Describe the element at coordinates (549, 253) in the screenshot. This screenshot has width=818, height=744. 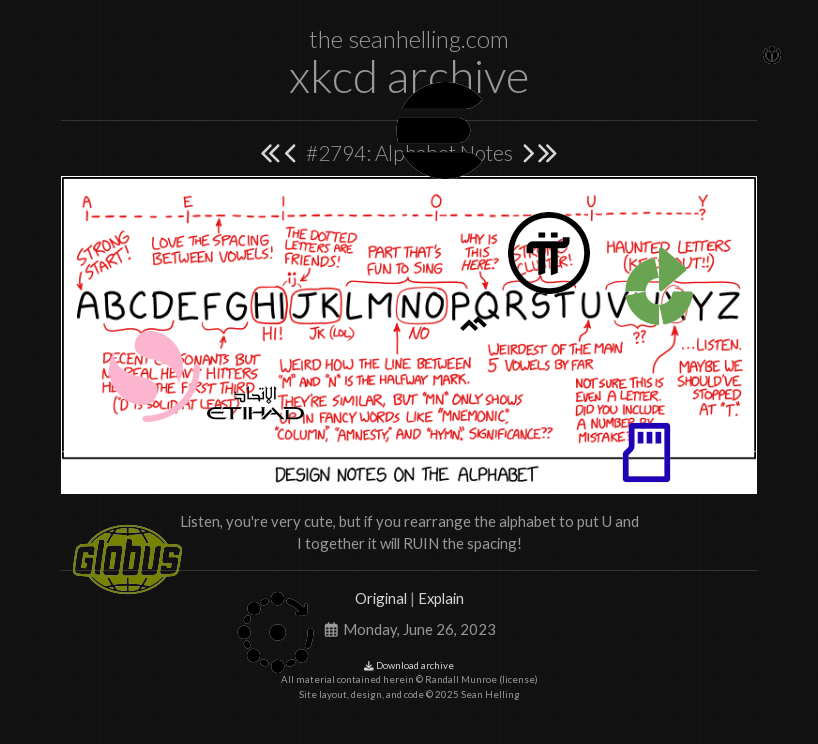
I see `pi network cryptocurrency logo` at that location.